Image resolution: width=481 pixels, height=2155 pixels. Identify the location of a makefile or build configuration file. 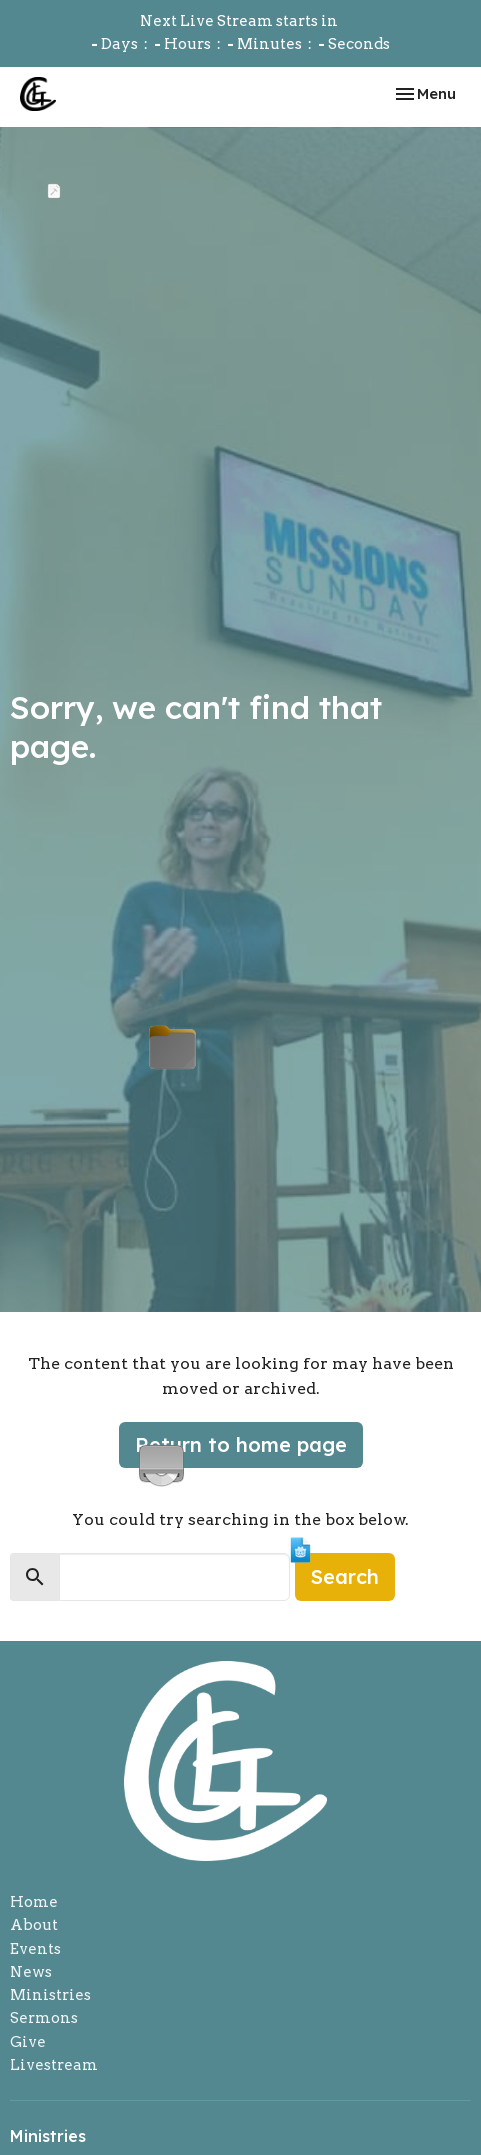
(54, 191).